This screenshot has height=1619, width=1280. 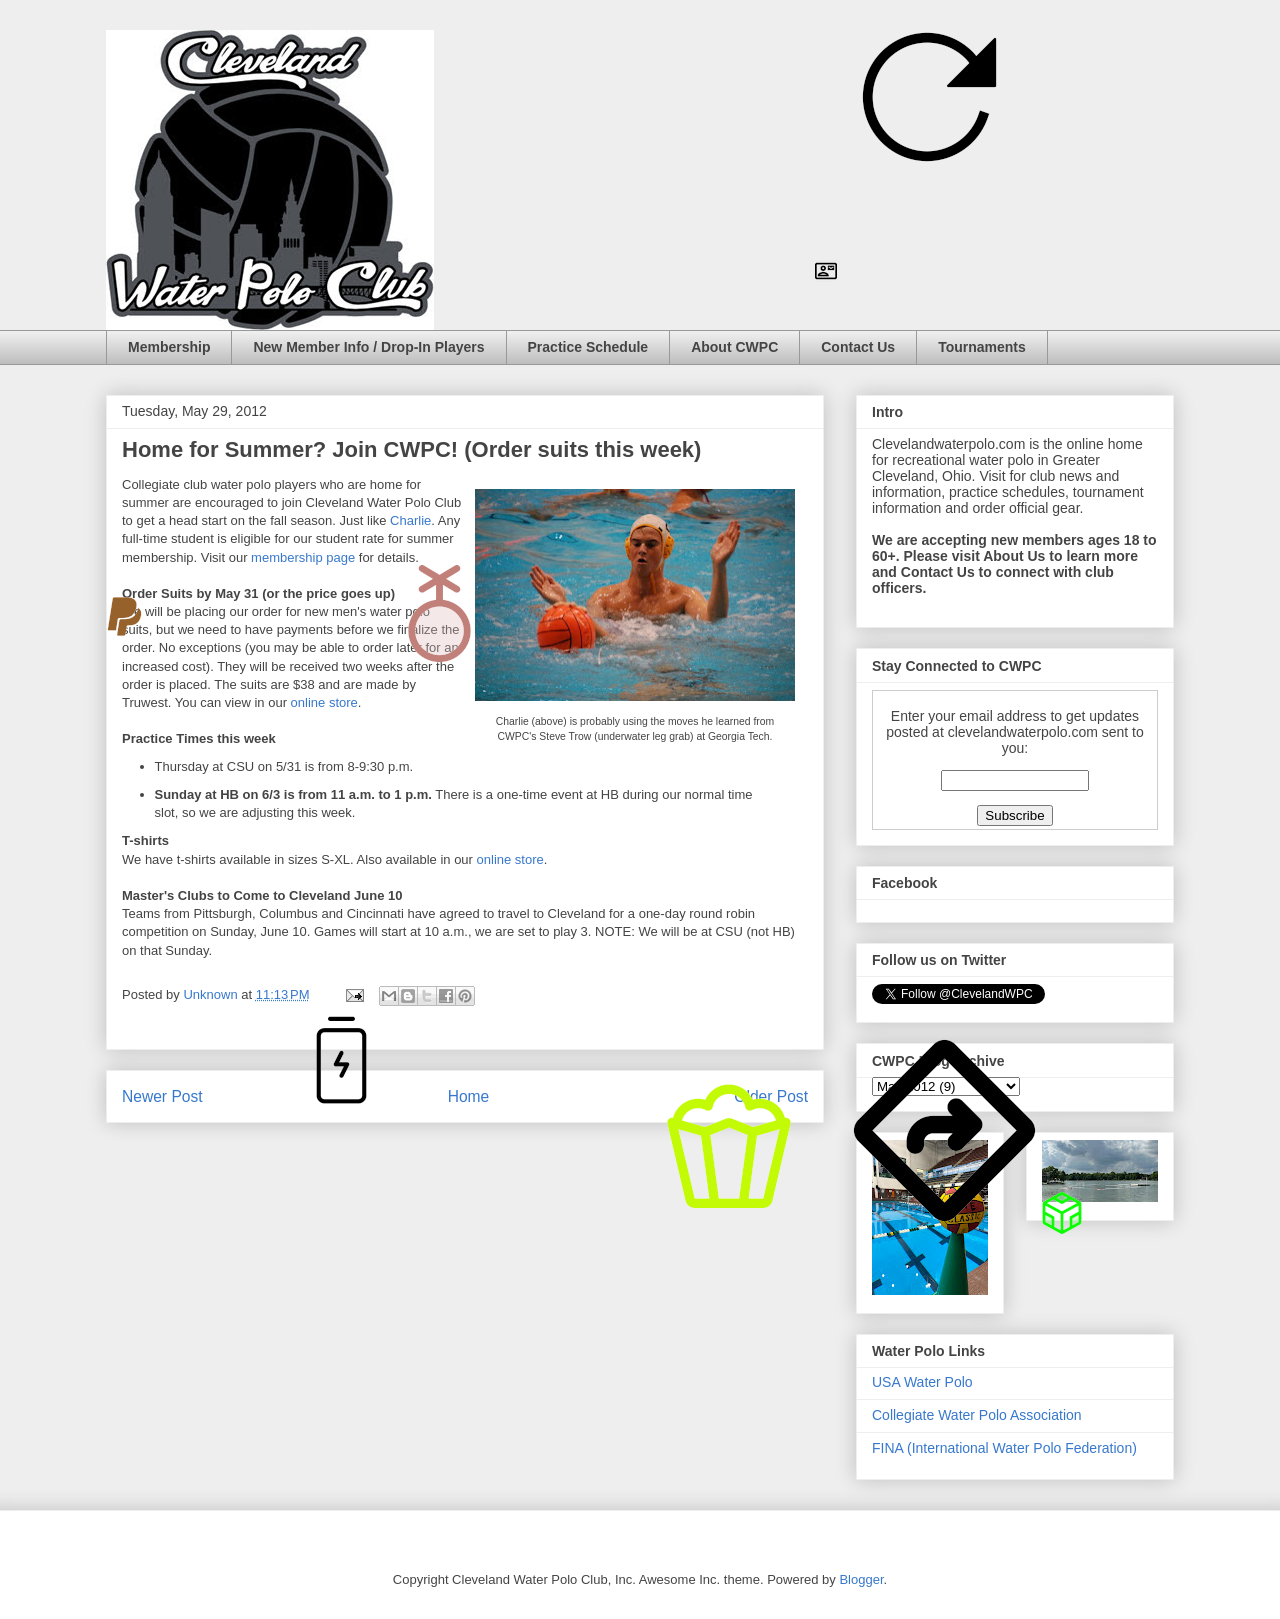 What do you see at coordinates (826, 271) in the screenshot?
I see `view contact's email information` at bounding box center [826, 271].